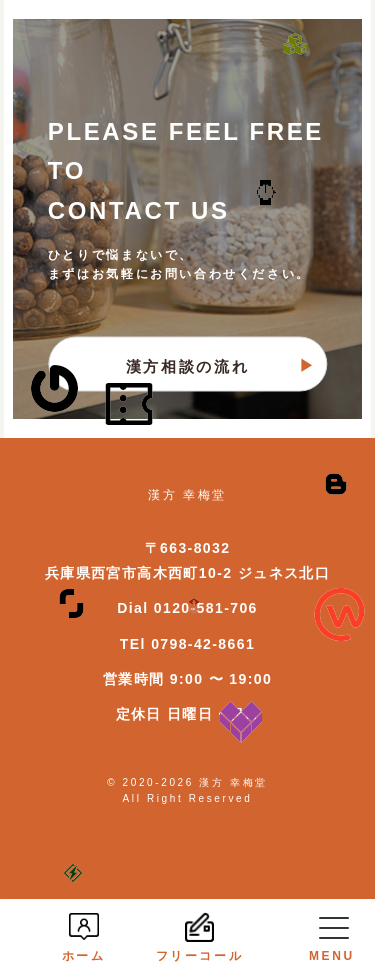 Image resolution: width=375 pixels, height=979 pixels. I want to click on honeybadger application monitoring service logo, so click(73, 873).